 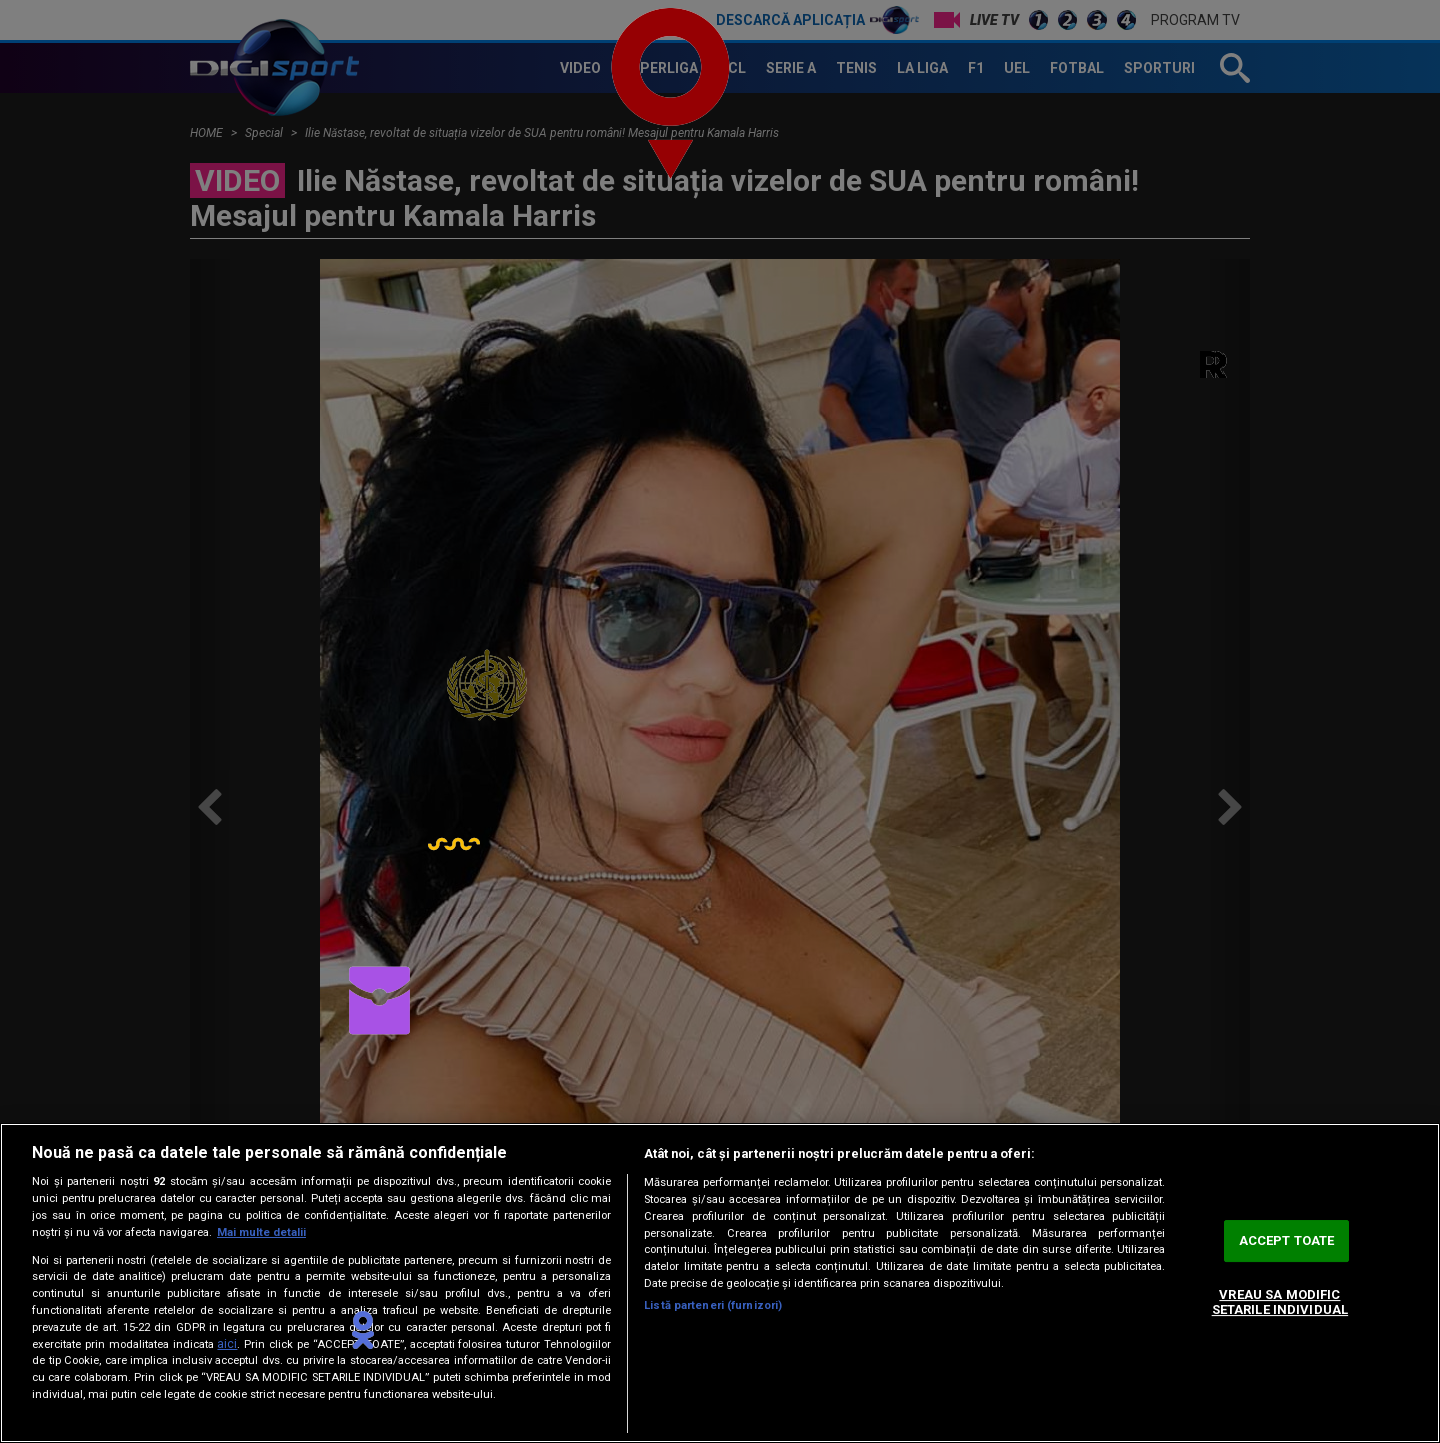 I want to click on open odnoklassniki social network, so click(x=363, y=1330).